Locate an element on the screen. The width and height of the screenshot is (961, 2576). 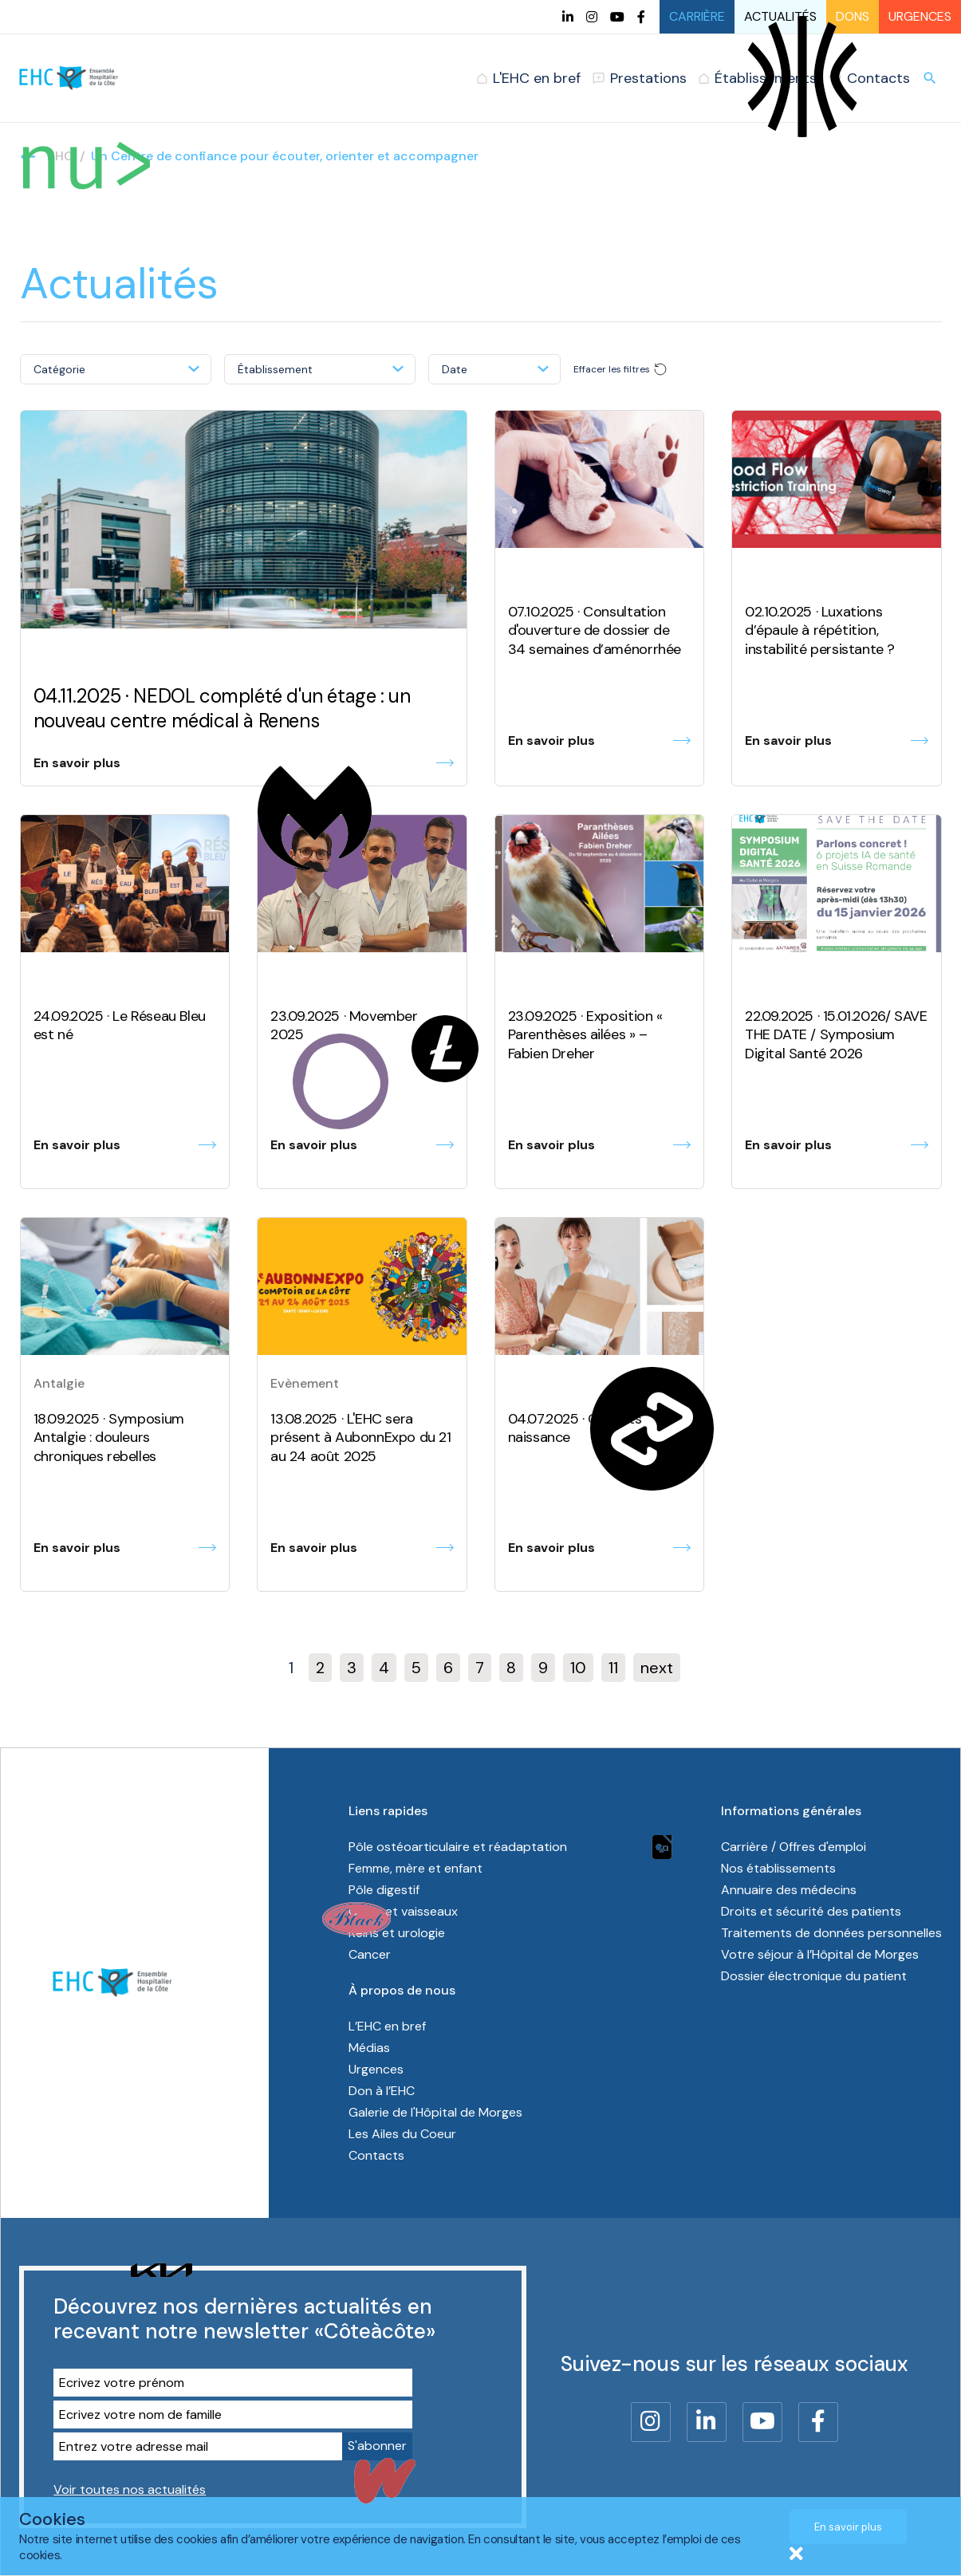
open LibreOffice Draw application is located at coordinates (662, 1847).